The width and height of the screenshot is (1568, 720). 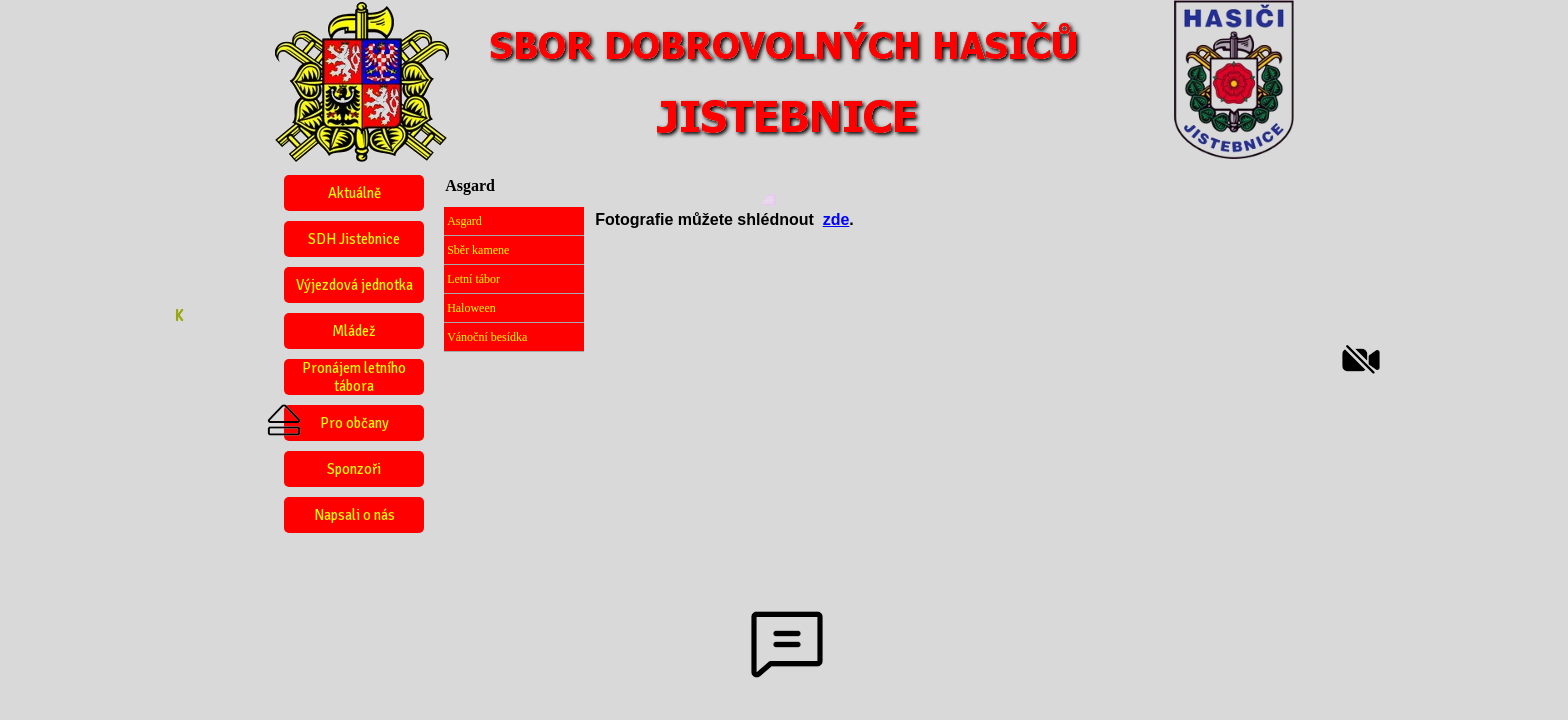 What do you see at coordinates (770, 200) in the screenshot?
I see `align text or content to the right` at bounding box center [770, 200].